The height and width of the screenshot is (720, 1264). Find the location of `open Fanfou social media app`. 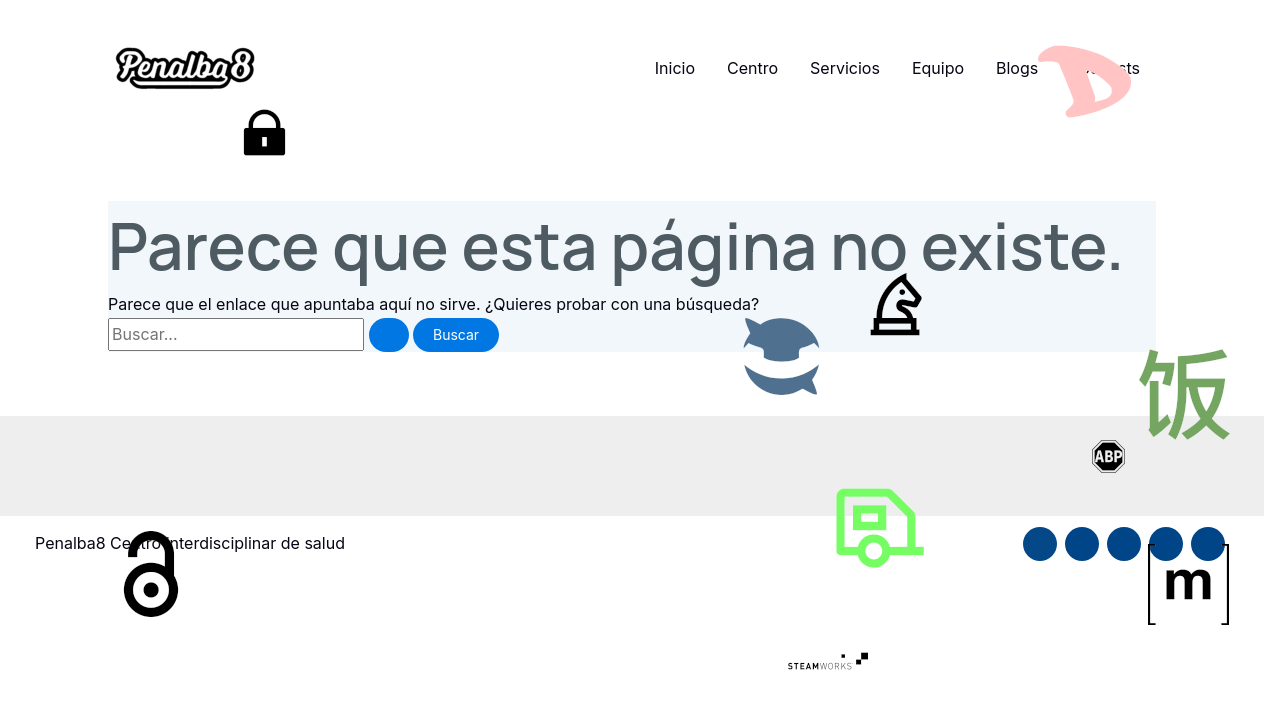

open Fanfou social media app is located at coordinates (1184, 394).